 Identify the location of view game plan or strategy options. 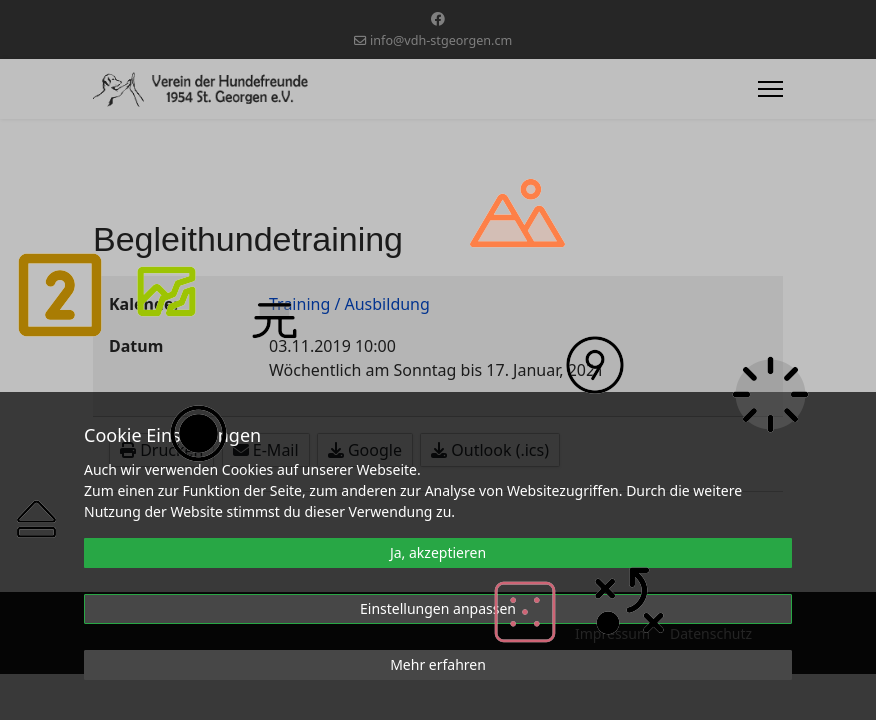
(626, 601).